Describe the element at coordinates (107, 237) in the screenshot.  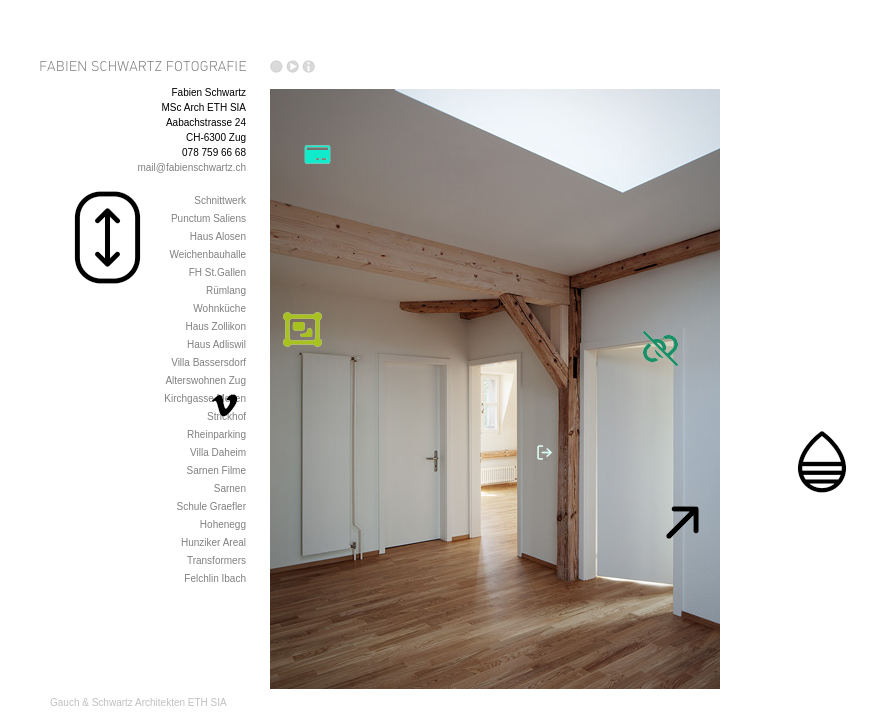
I see `scroll up or down on the page` at that location.